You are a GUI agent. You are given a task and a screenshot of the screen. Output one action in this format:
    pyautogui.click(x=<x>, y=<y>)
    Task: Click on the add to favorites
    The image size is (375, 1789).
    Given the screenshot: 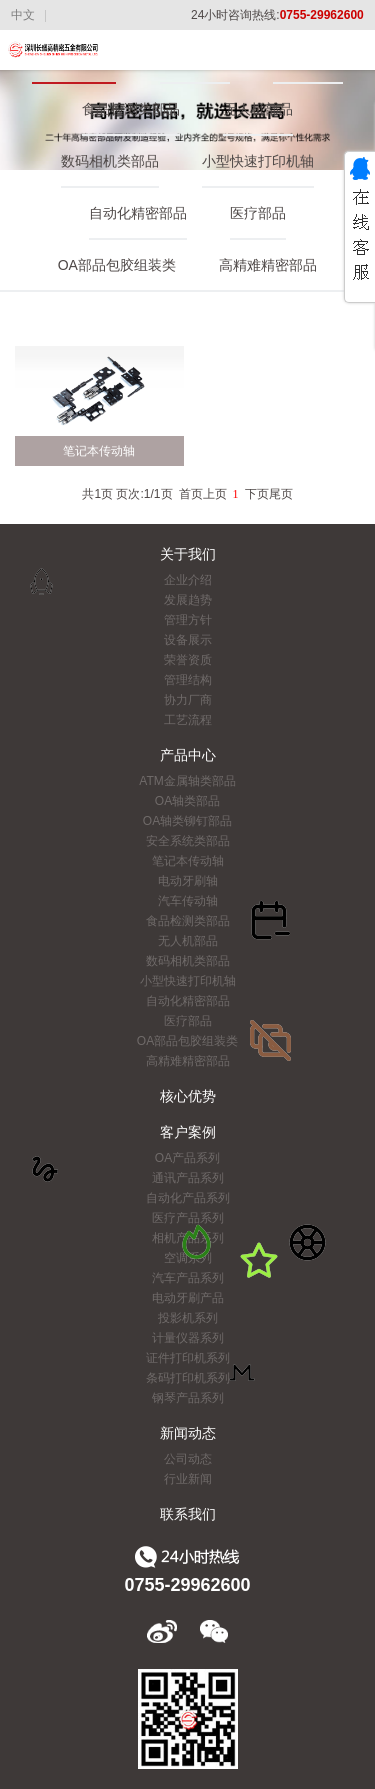 What is the action you would take?
    pyautogui.click(x=259, y=1261)
    